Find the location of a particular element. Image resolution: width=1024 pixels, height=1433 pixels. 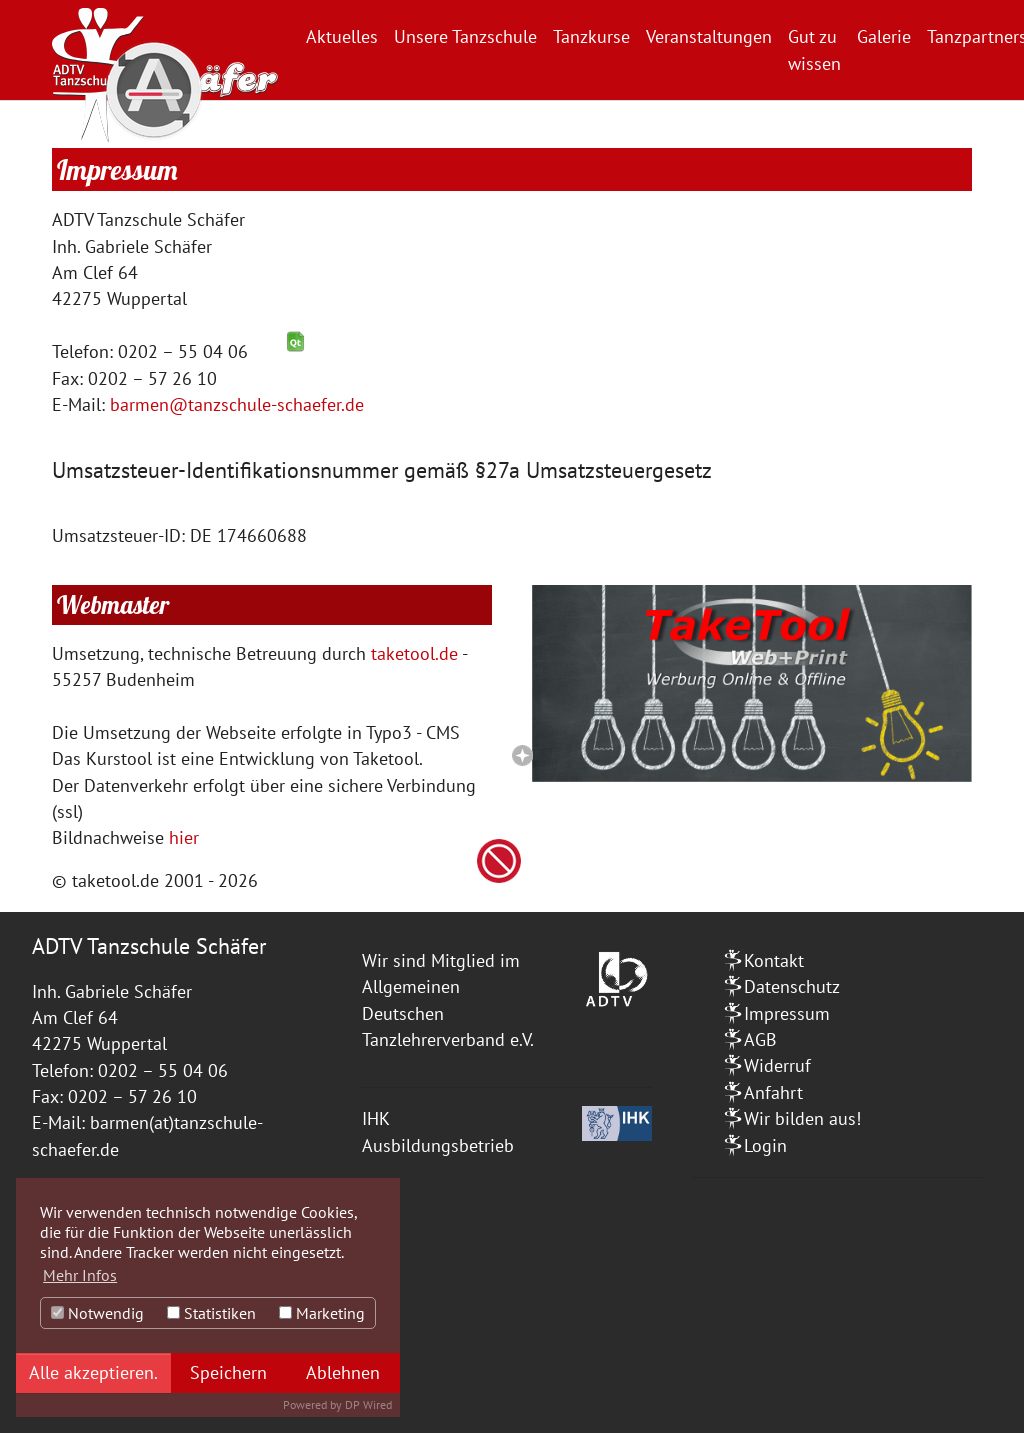

delete an email message is located at coordinates (499, 861).